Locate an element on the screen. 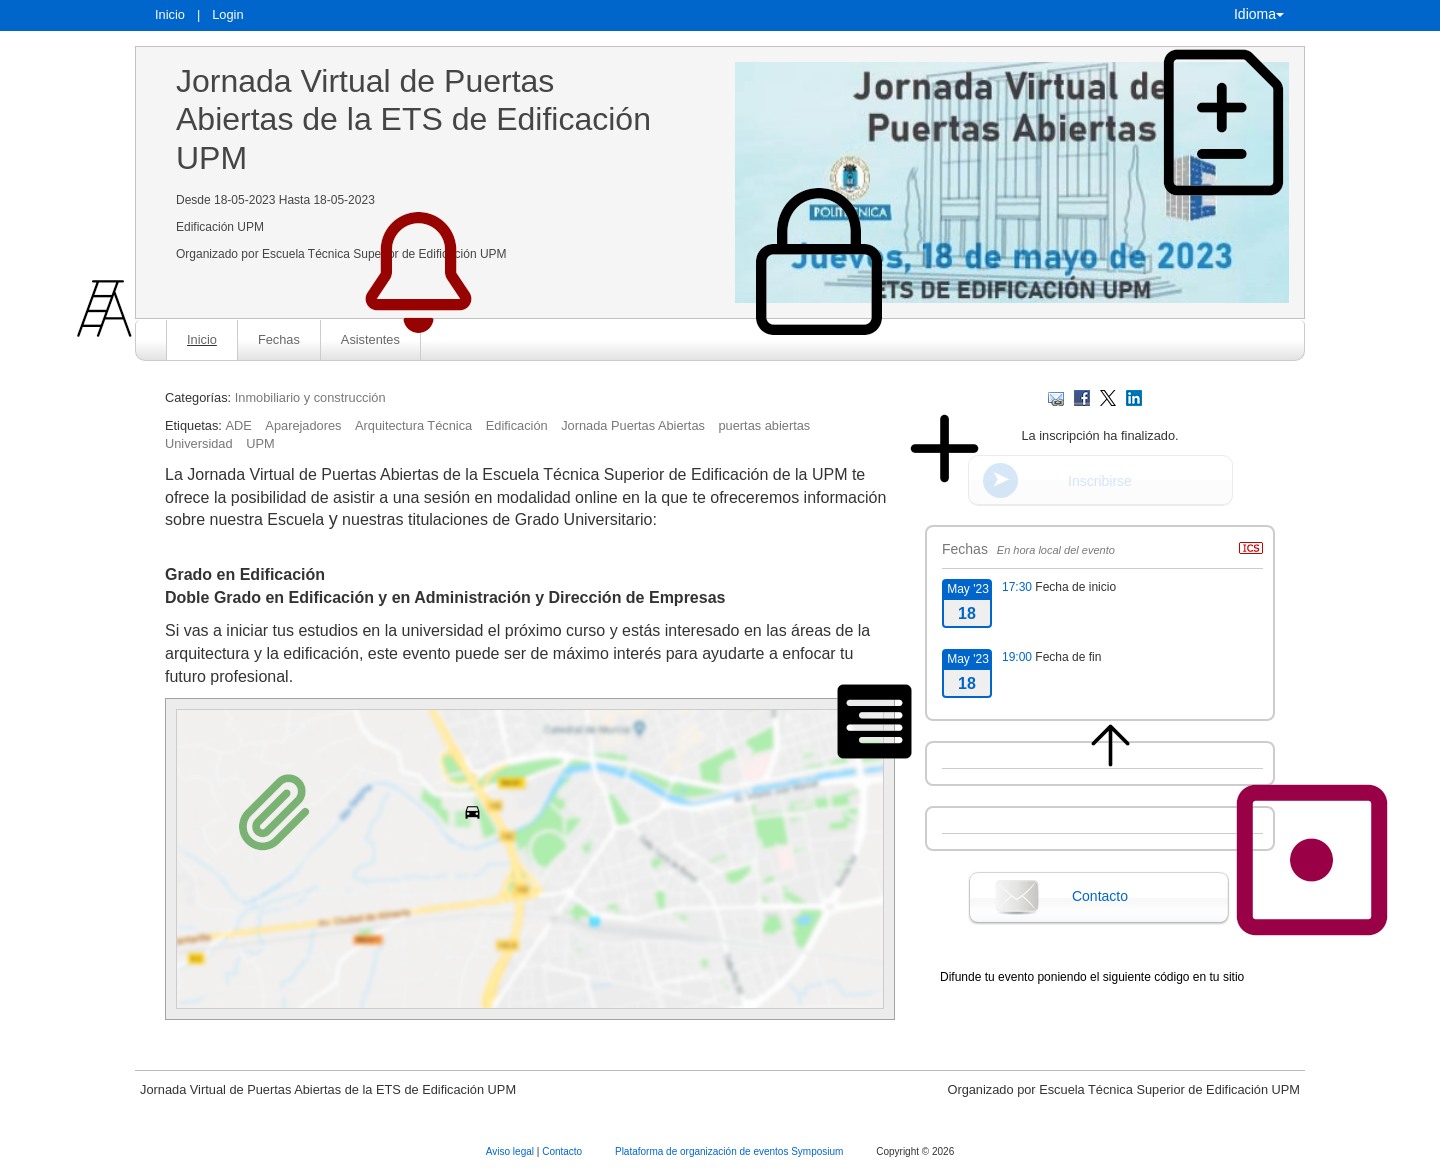 The width and height of the screenshot is (1440, 1169). view notifications is located at coordinates (418, 272).